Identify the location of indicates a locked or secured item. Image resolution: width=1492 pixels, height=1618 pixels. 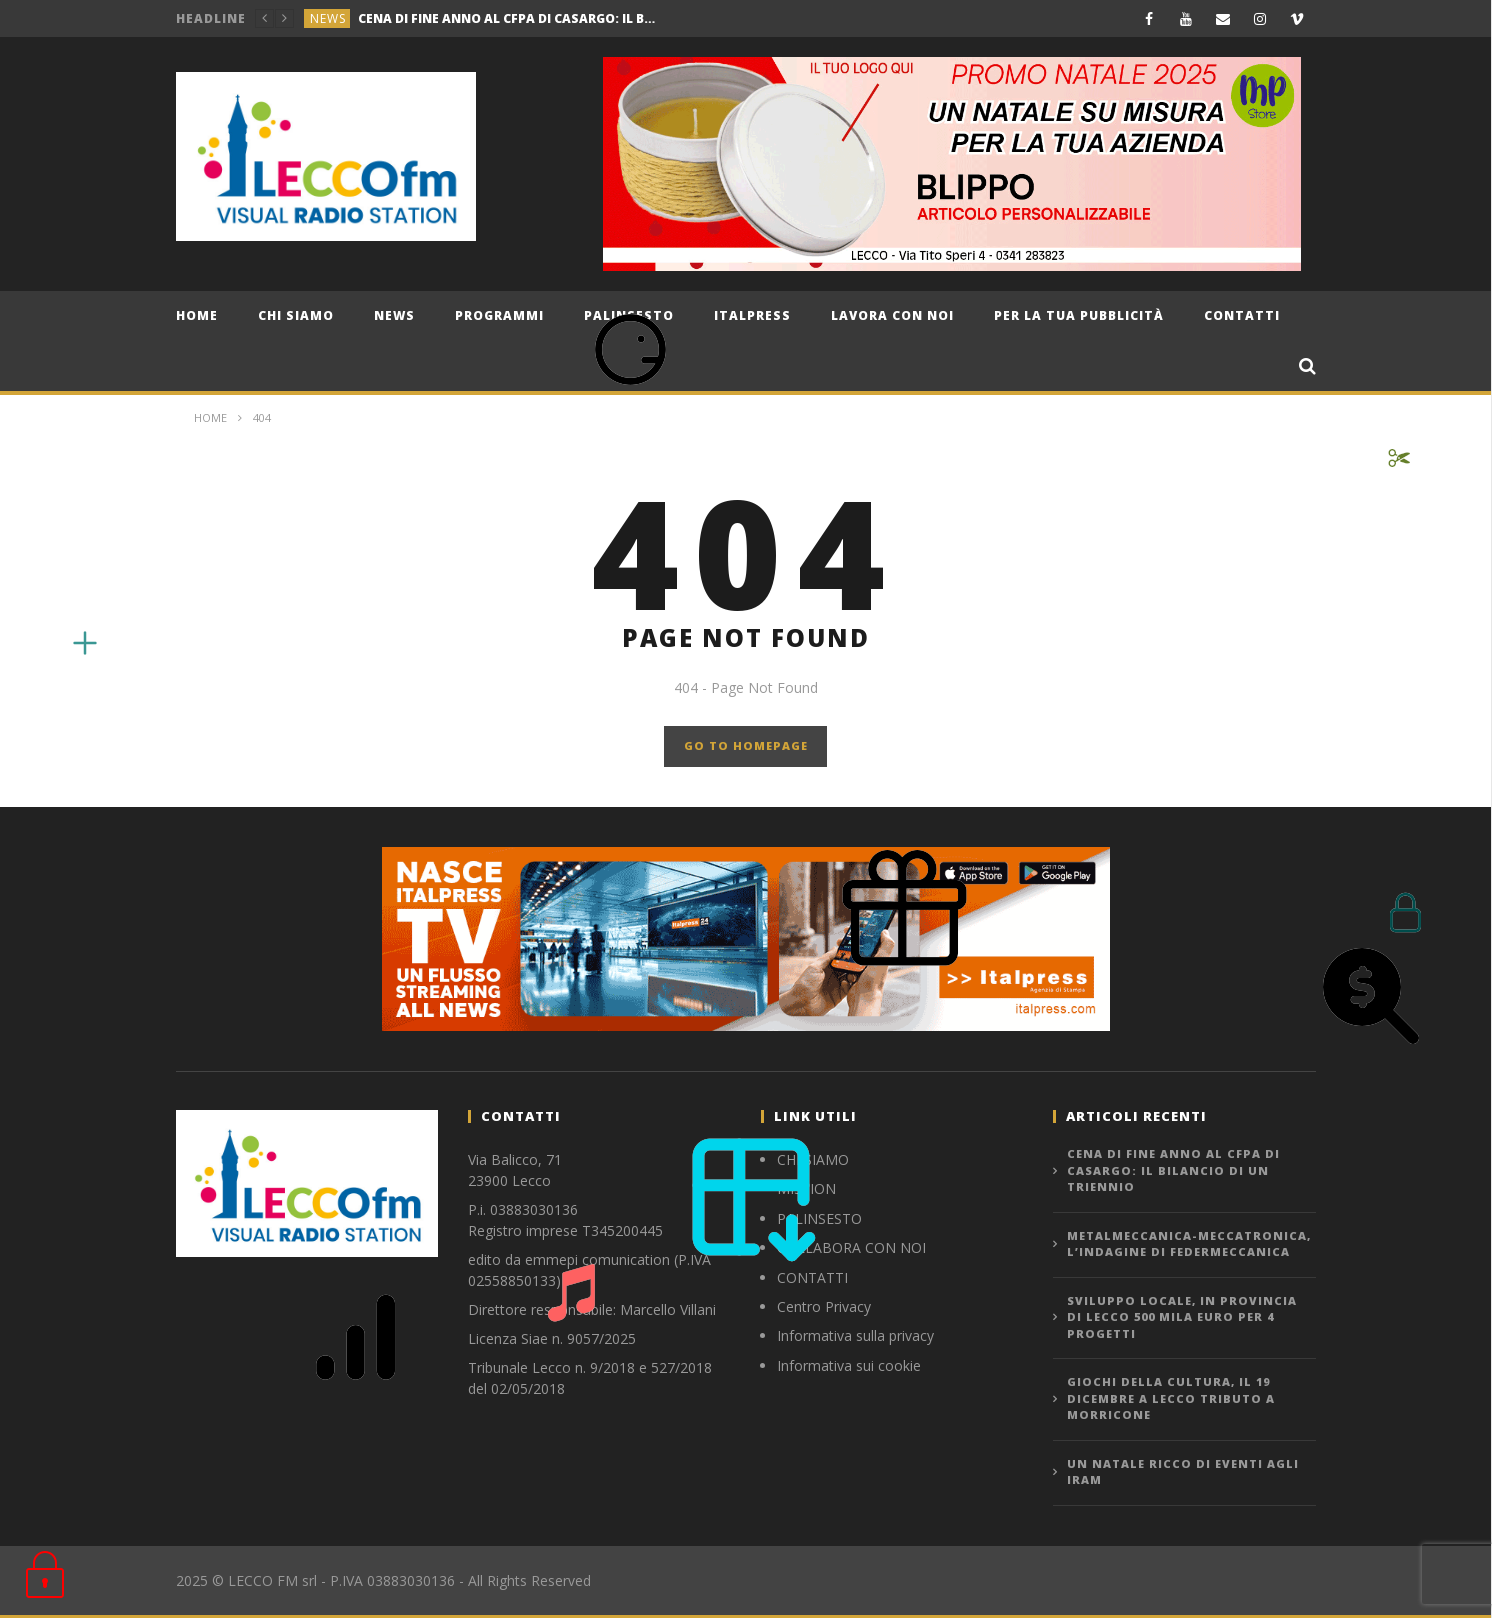
(1405, 912).